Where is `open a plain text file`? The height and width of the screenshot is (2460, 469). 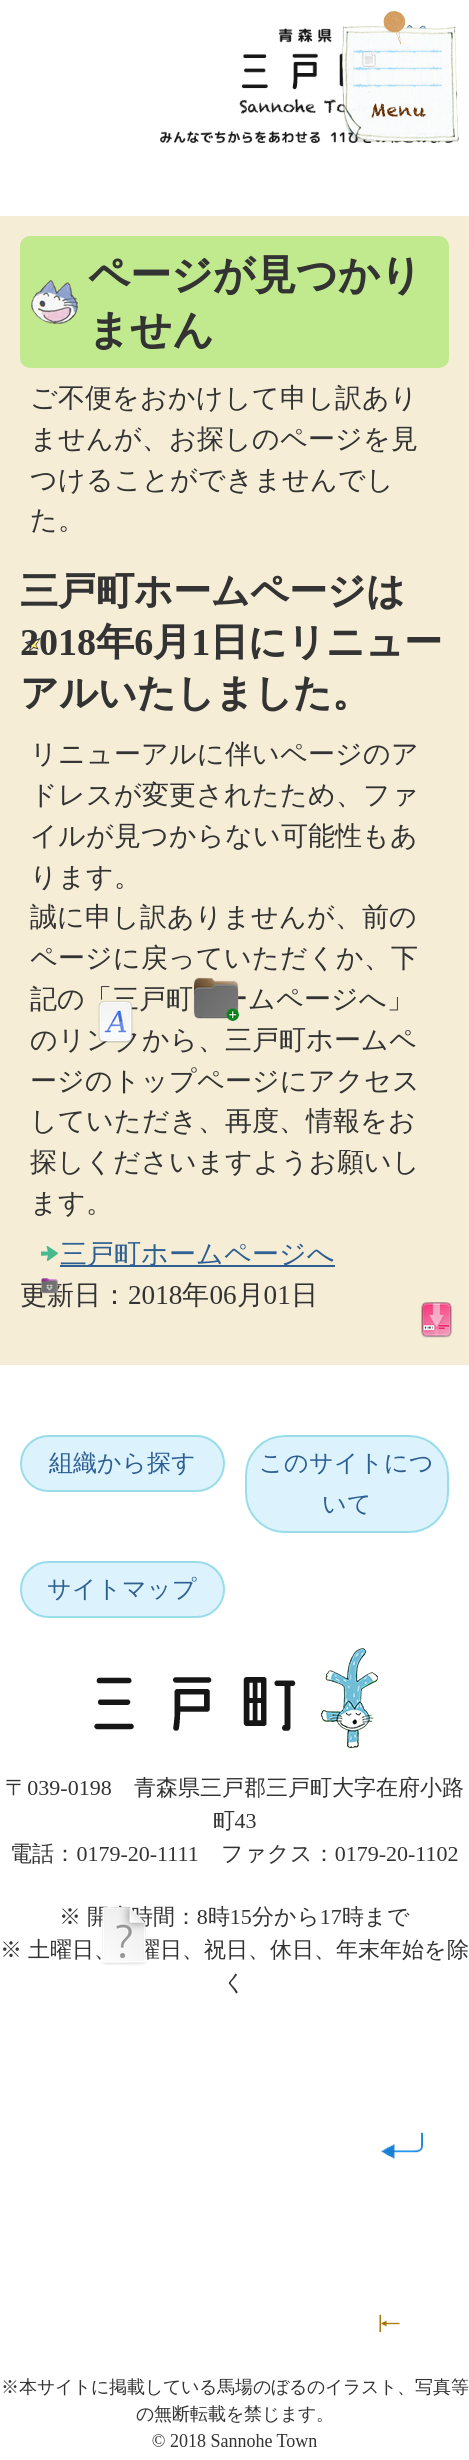 open a plain text file is located at coordinates (369, 59).